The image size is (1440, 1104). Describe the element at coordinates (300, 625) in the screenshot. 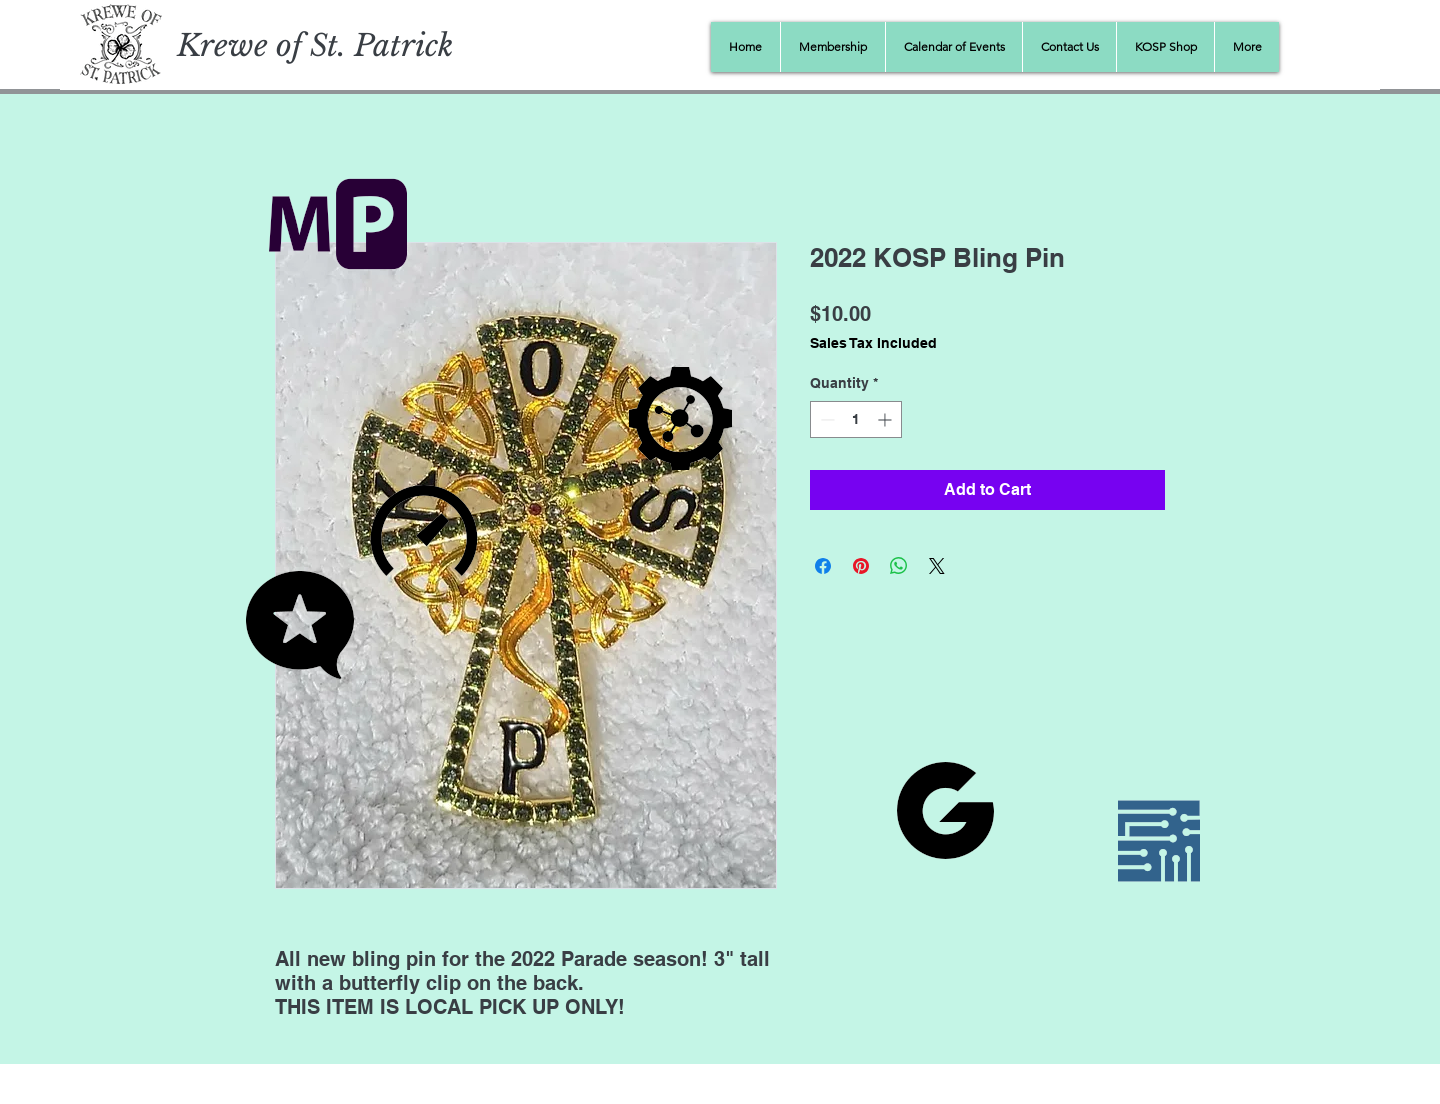

I see `open the Micro.blog app` at that location.